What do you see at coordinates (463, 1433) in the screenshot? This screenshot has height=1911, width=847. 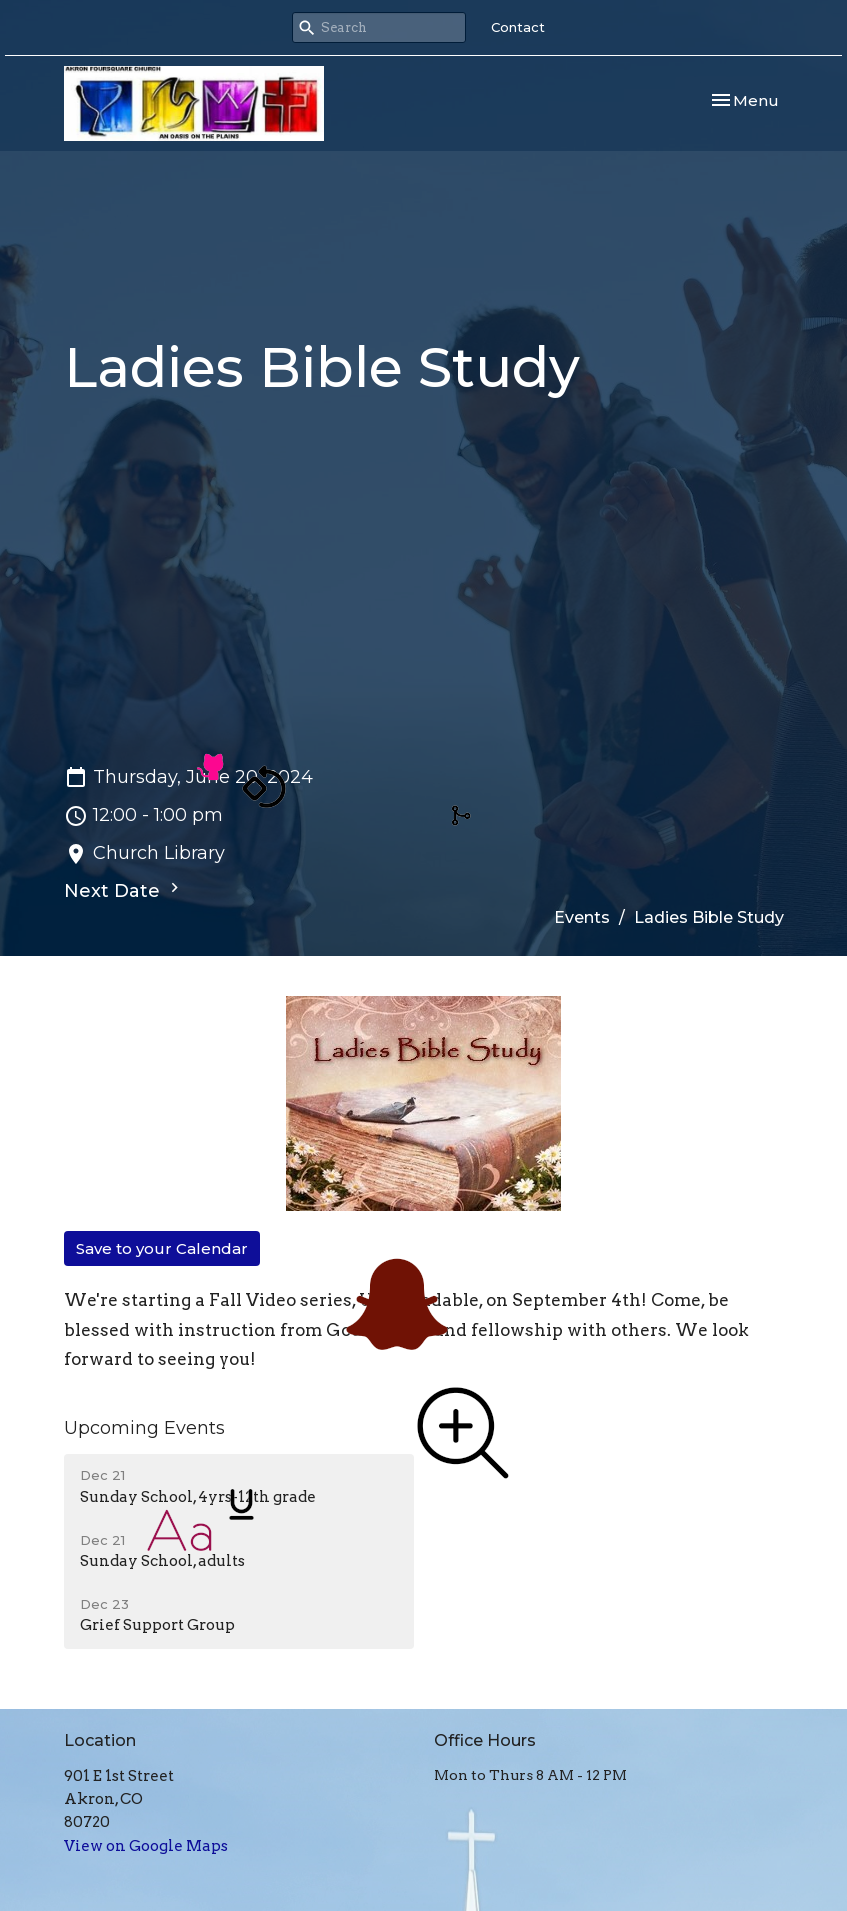 I see `zoom in on content` at bounding box center [463, 1433].